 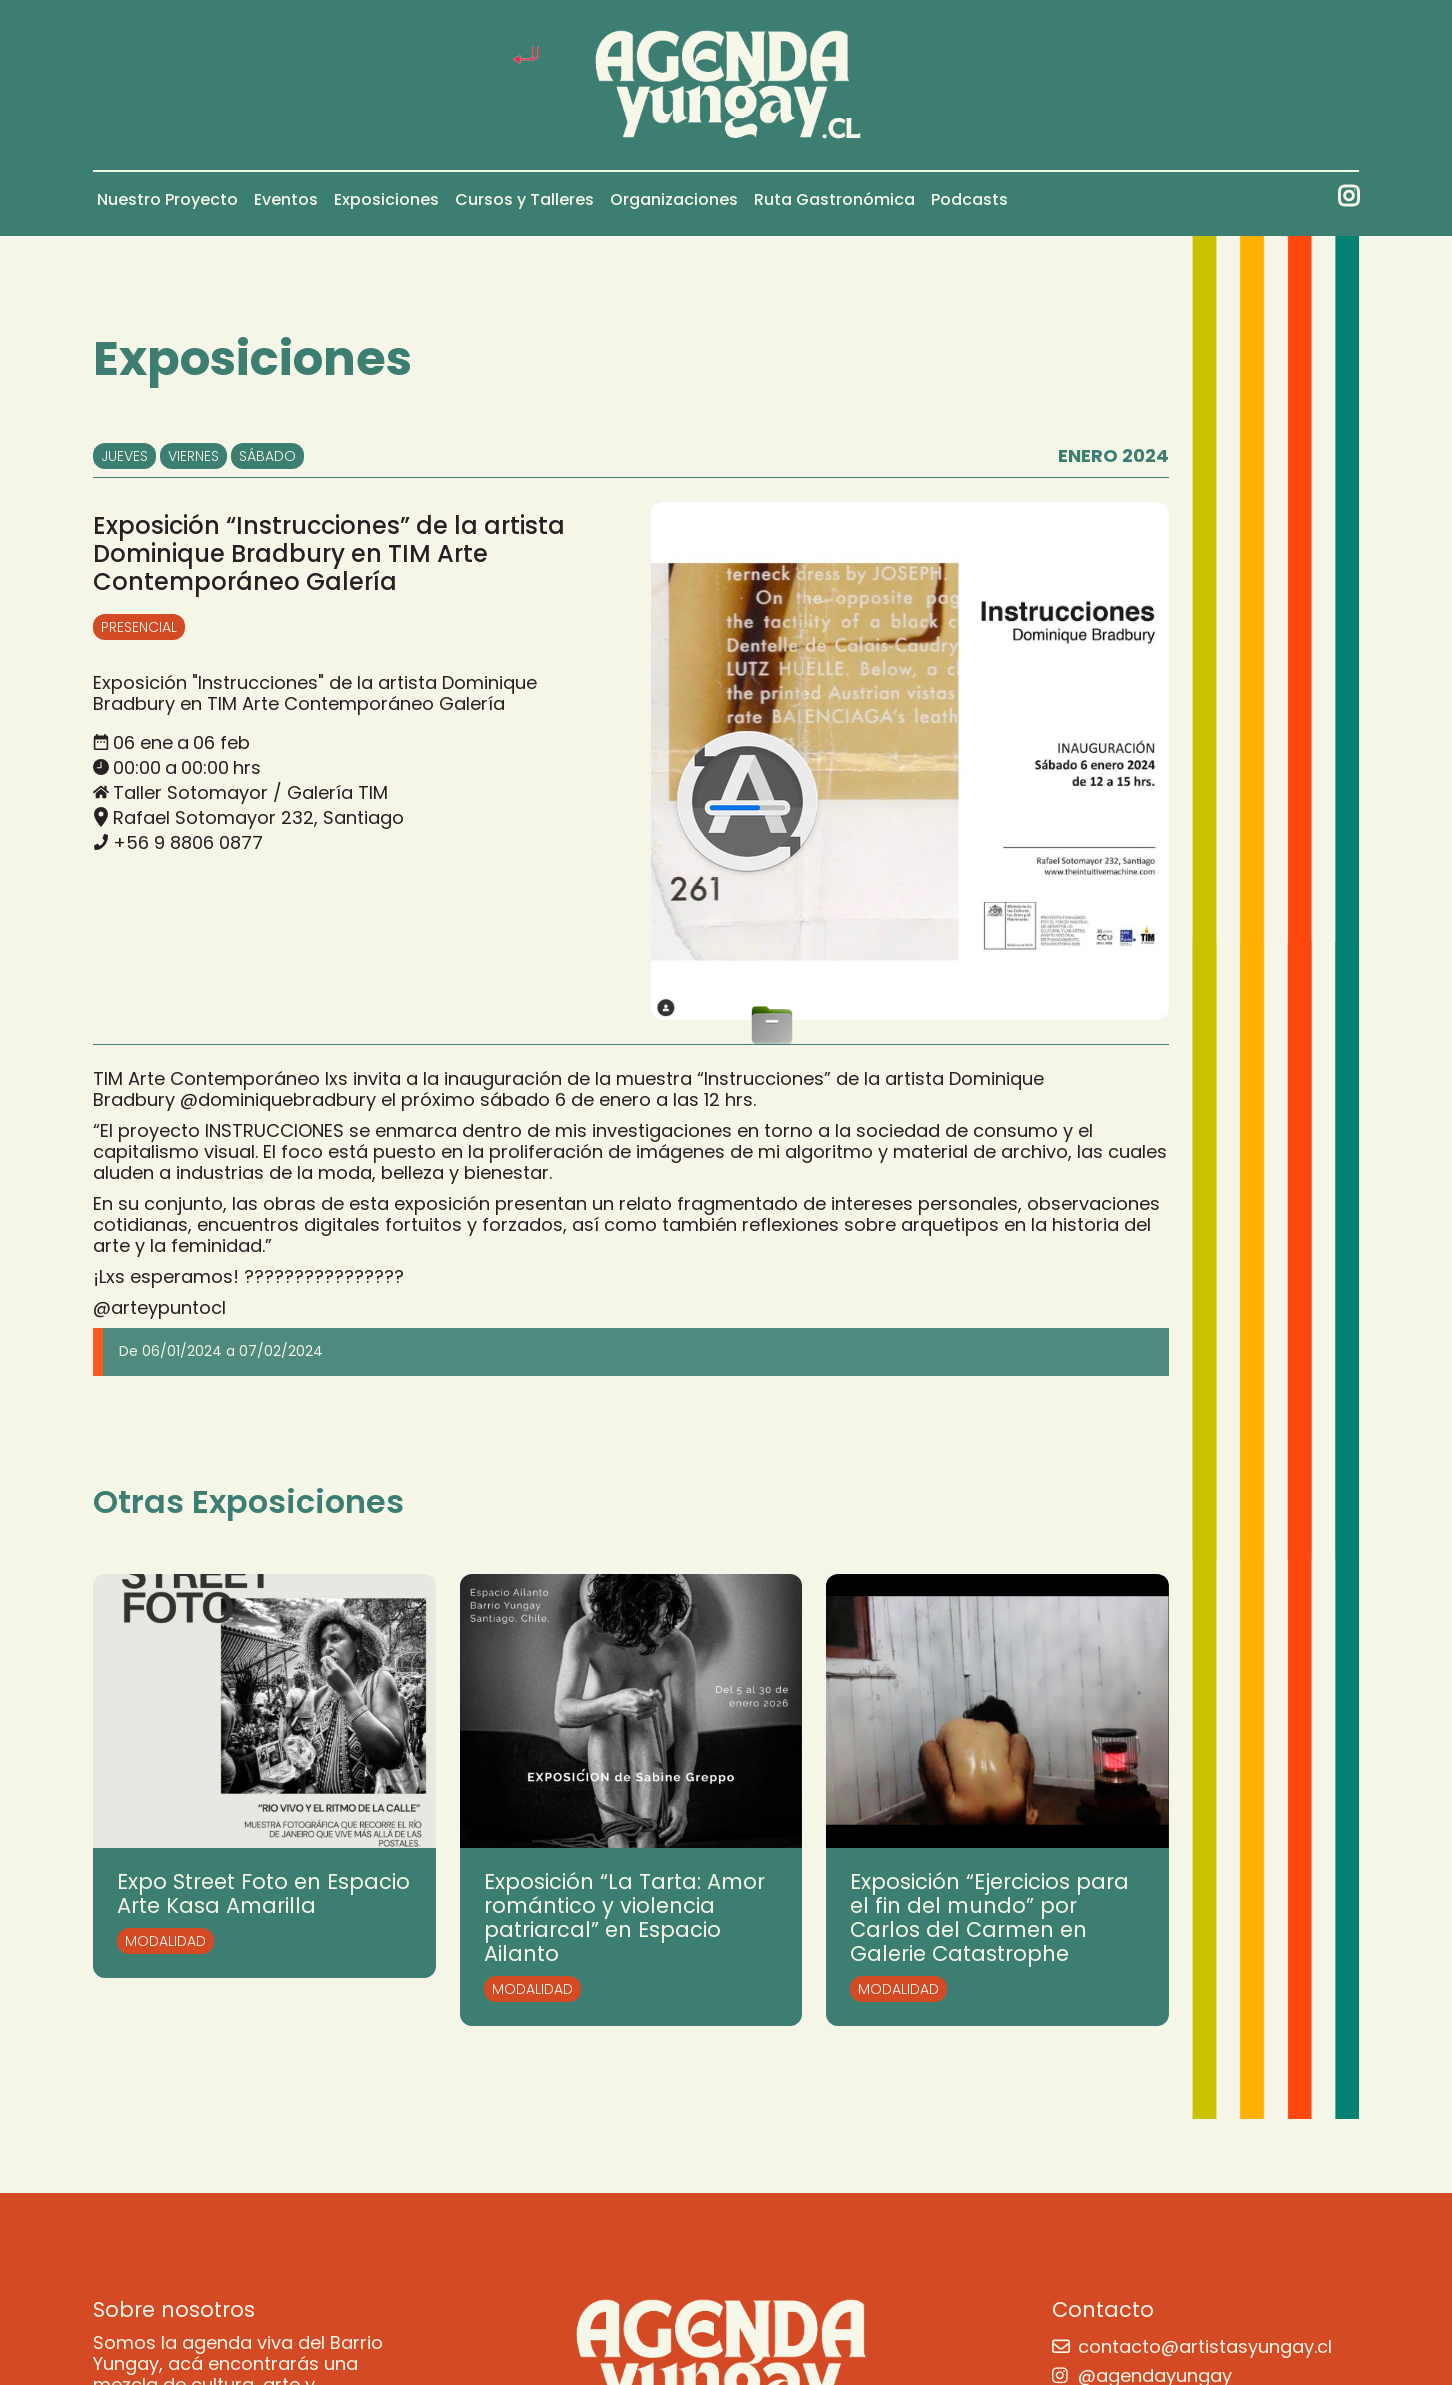 What do you see at coordinates (747, 801) in the screenshot?
I see `check for available software updates` at bounding box center [747, 801].